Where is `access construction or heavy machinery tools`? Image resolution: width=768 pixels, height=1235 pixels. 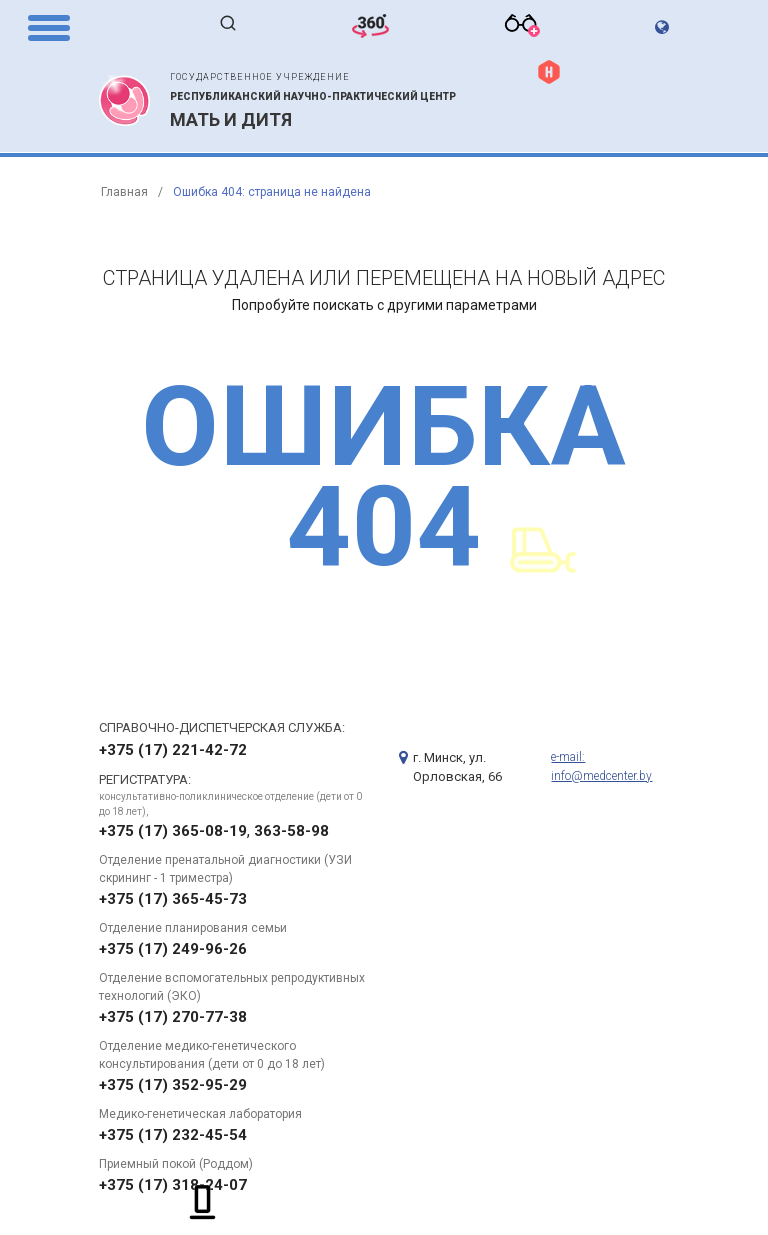 access construction or heavy machinery tools is located at coordinates (543, 550).